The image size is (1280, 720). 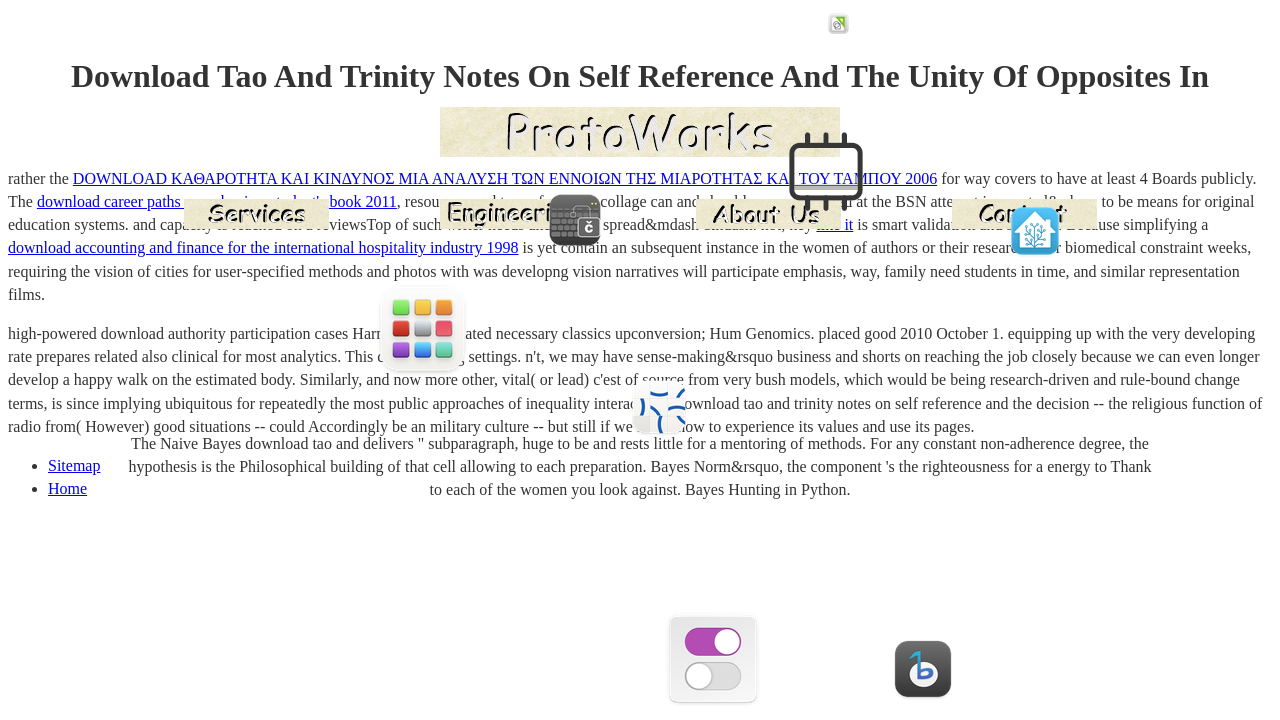 What do you see at coordinates (422, 328) in the screenshot?
I see `open the app grid or launcher` at bounding box center [422, 328].